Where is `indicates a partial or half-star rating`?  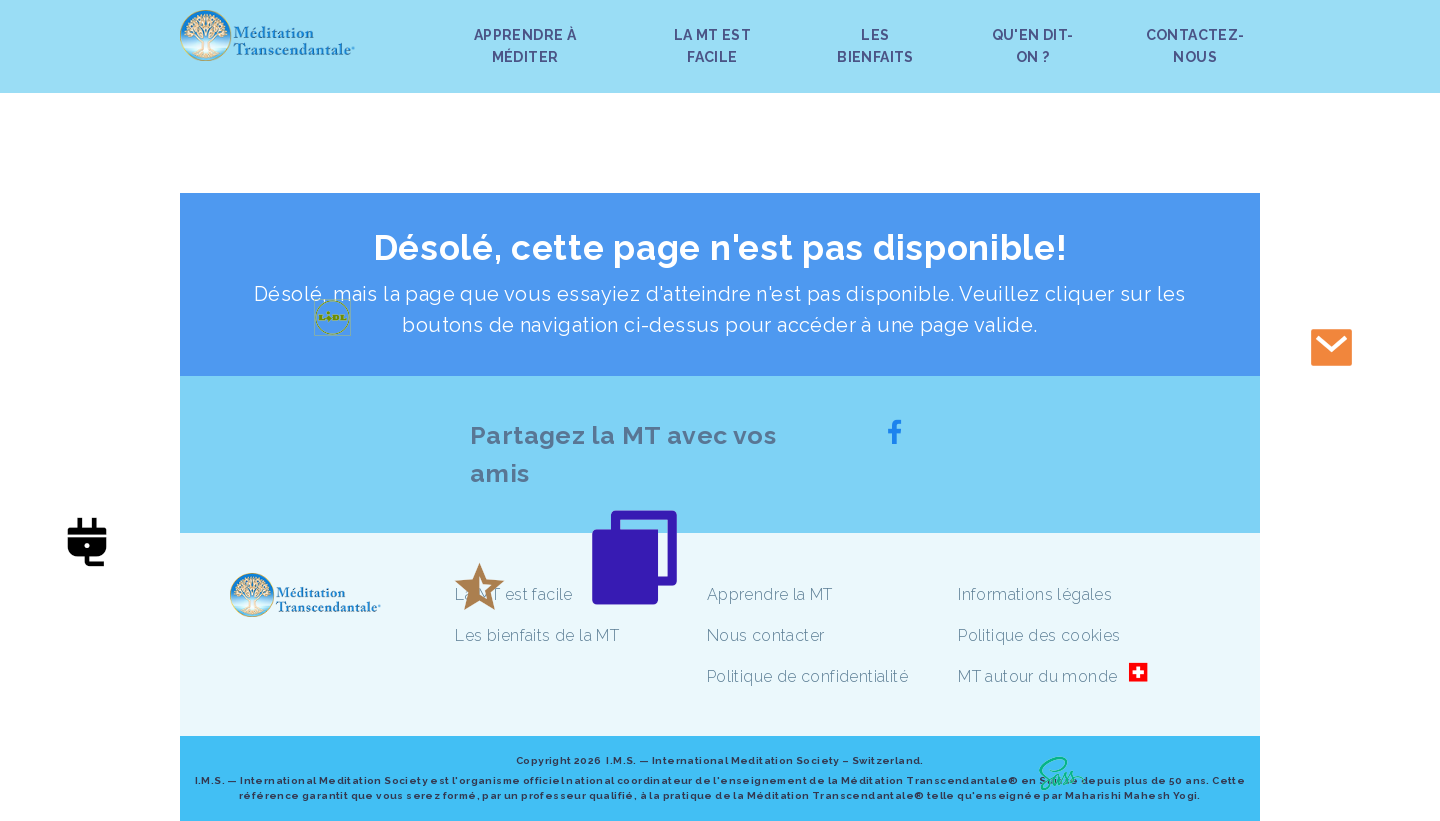 indicates a partial or half-star rating is located at coordinates (479, 587).